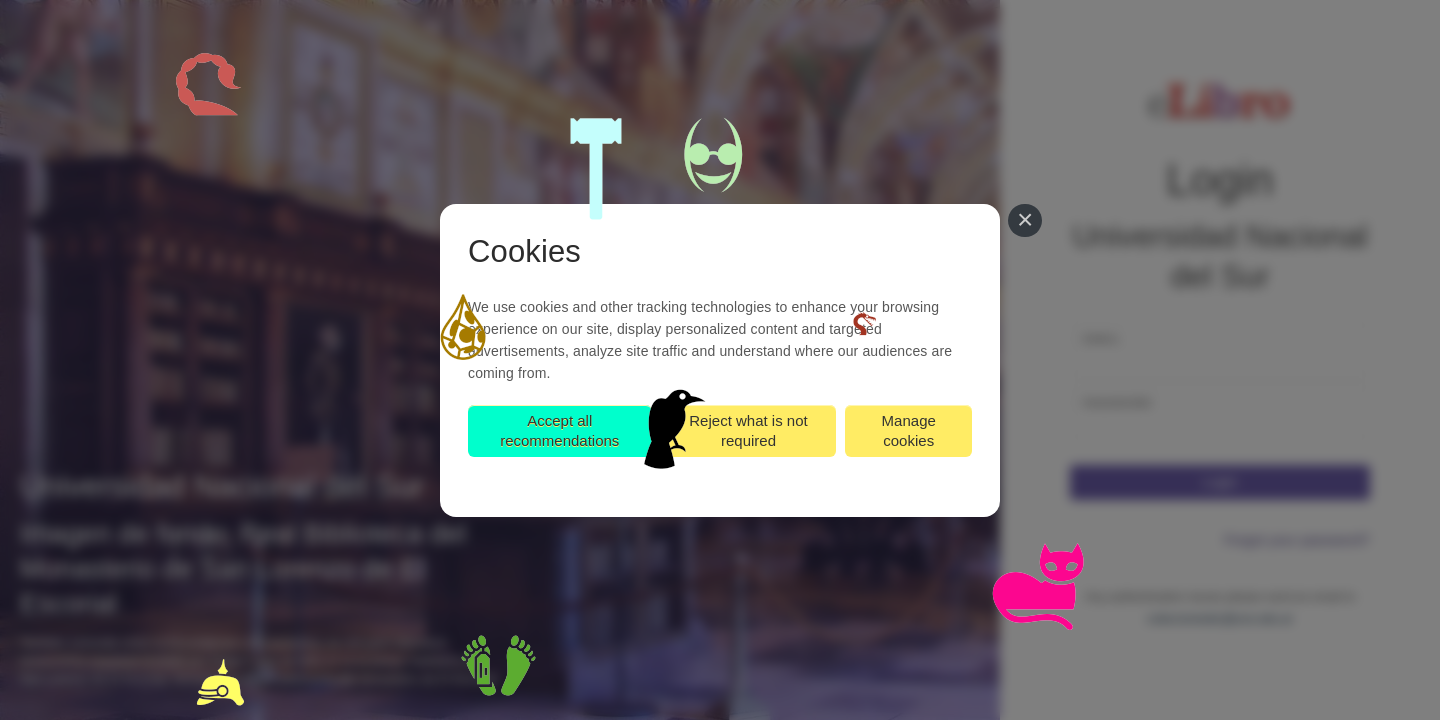 The width and height of the screenshot is (1440, 720). What do you see at coordinates (208, 82) in the screenshot?
I see `scorpion creature or enemy type in a game` at bounding box center [208, 82].